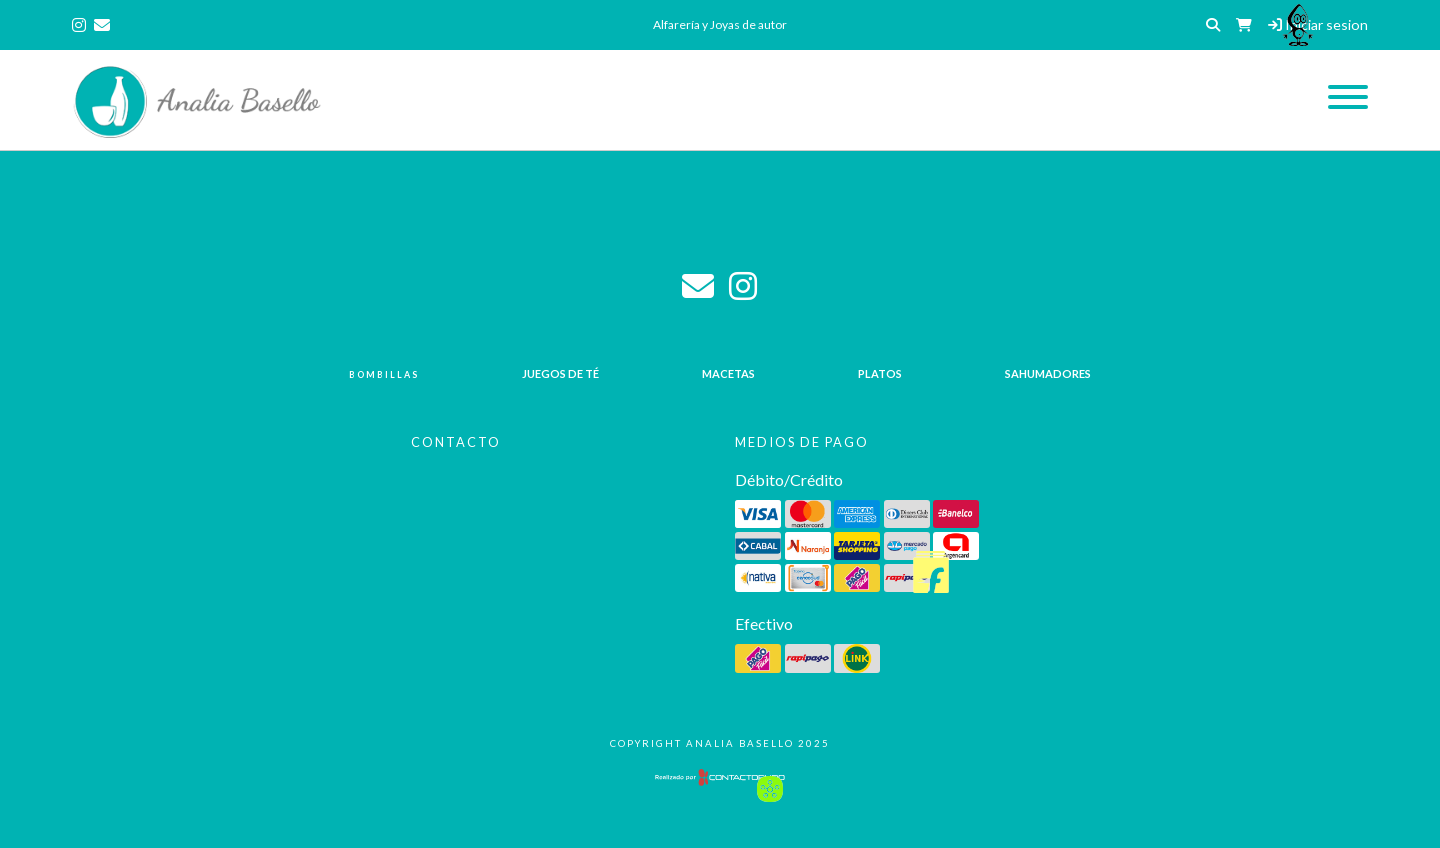 This screenshot has height=848, width=1440. I want to click on visit the CodeProject website, so click(1298, 25).